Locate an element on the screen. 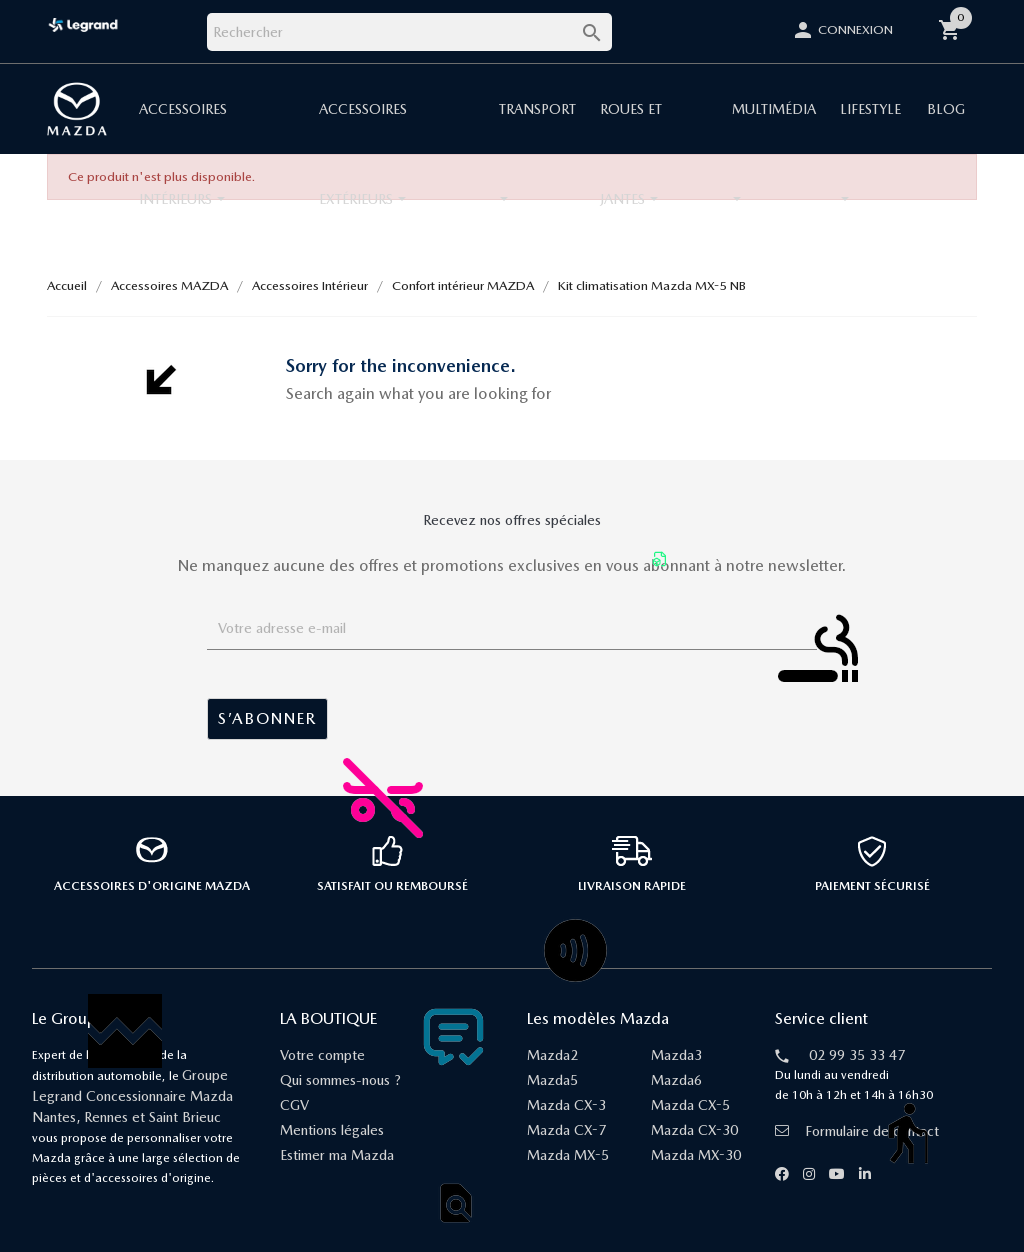 This screenshot has width=1024, height=1252. indicates image failed to load is located at coordinates (125, 1031).